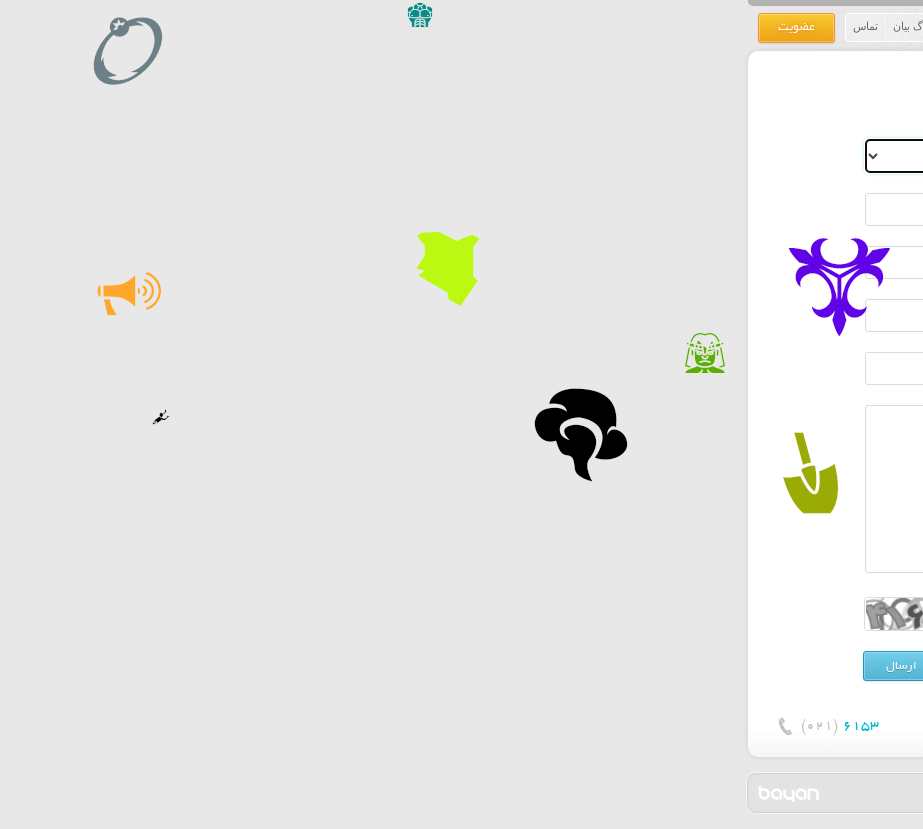  Describe the element at coordinates (128, 51) in the screenshot. I see `refresh or sync starred items` at that location.